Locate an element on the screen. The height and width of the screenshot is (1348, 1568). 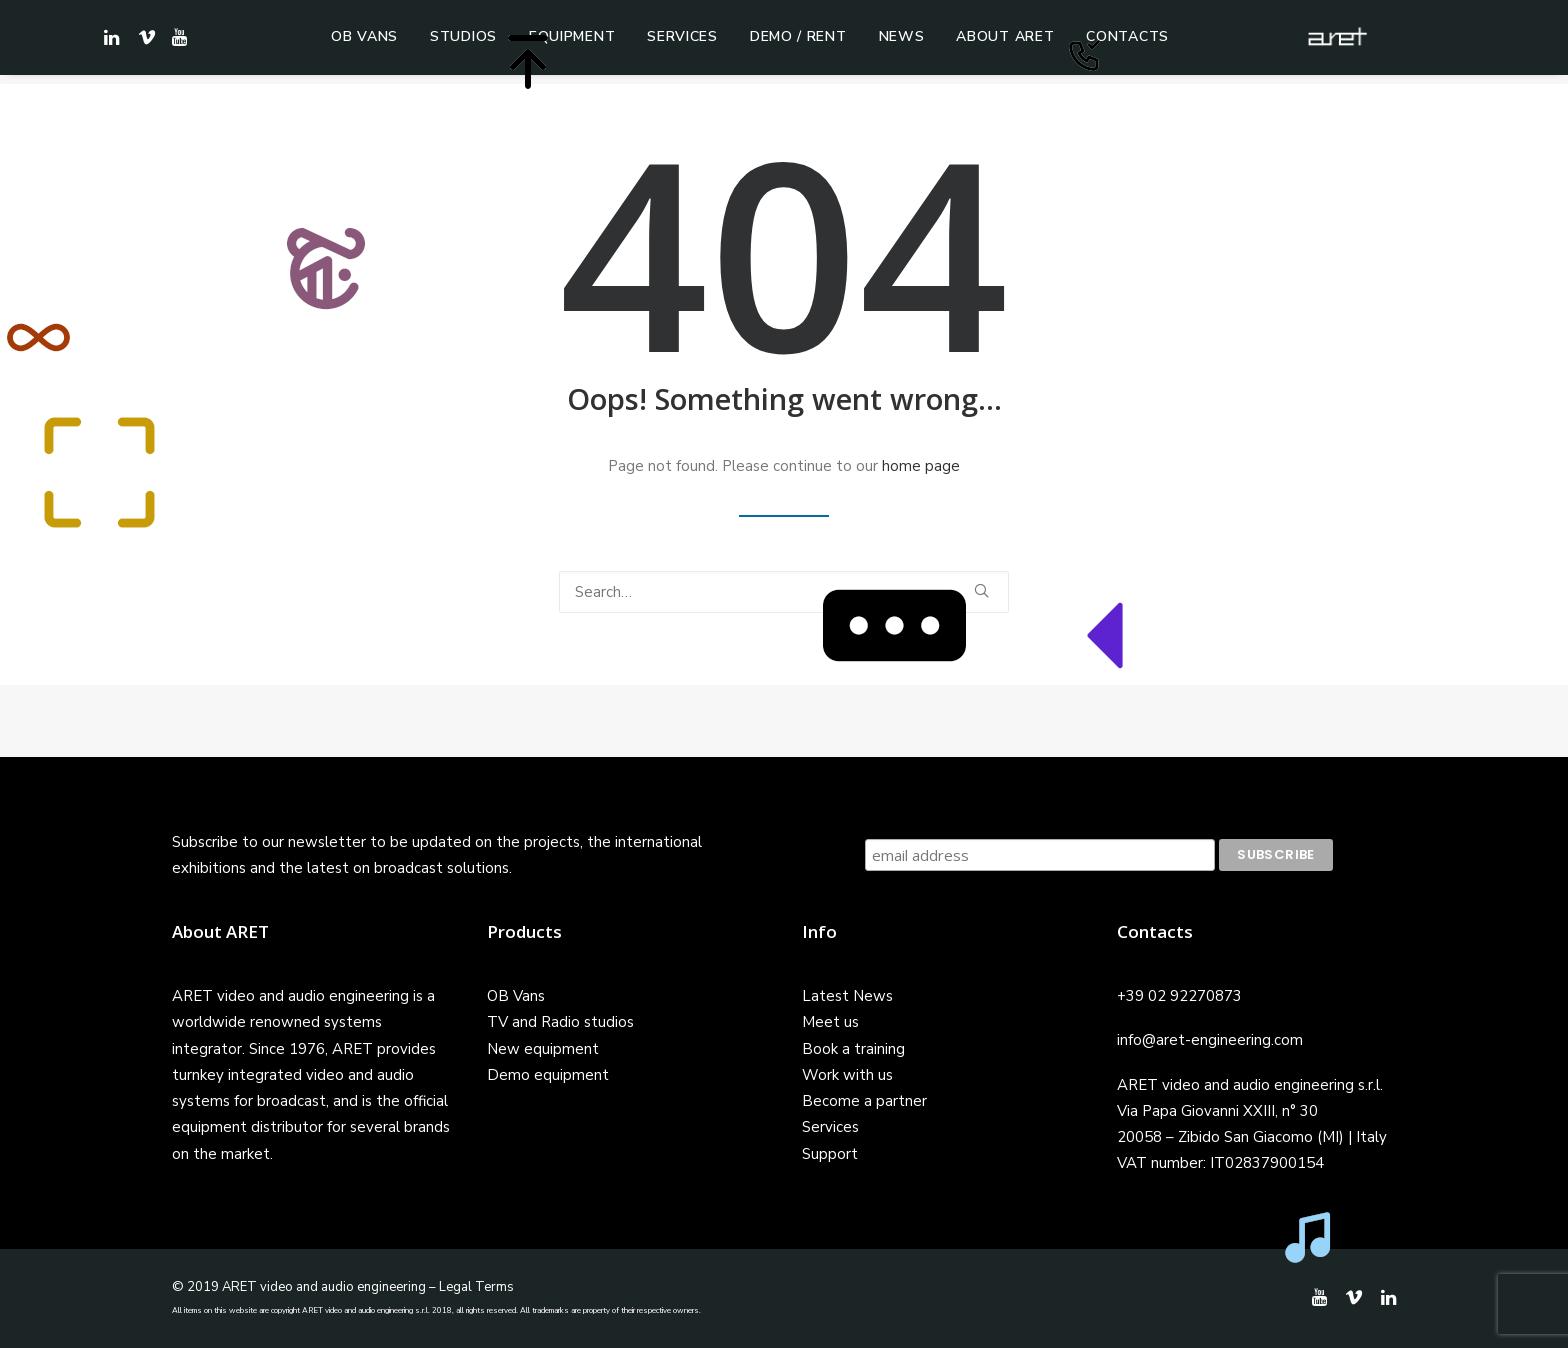
navigate back to the previous screen is located at coordinates (1104, 635).